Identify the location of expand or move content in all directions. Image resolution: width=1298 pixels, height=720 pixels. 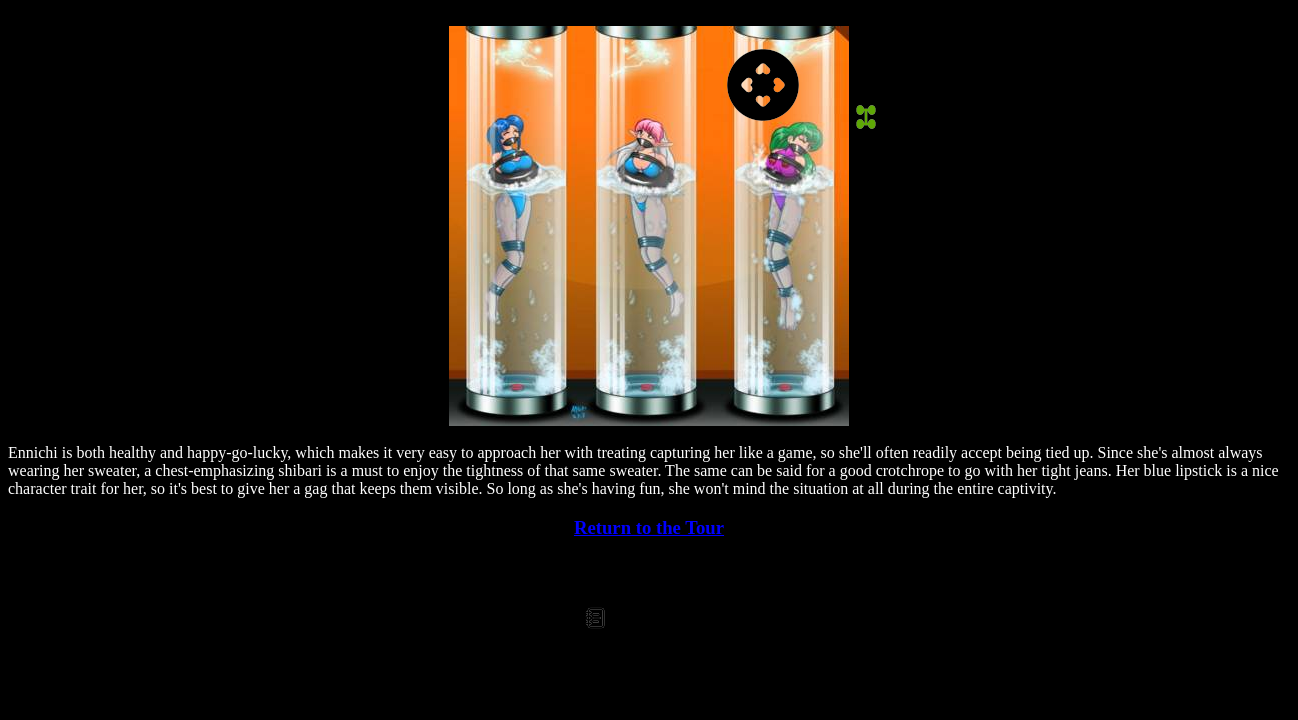
(763, 85).